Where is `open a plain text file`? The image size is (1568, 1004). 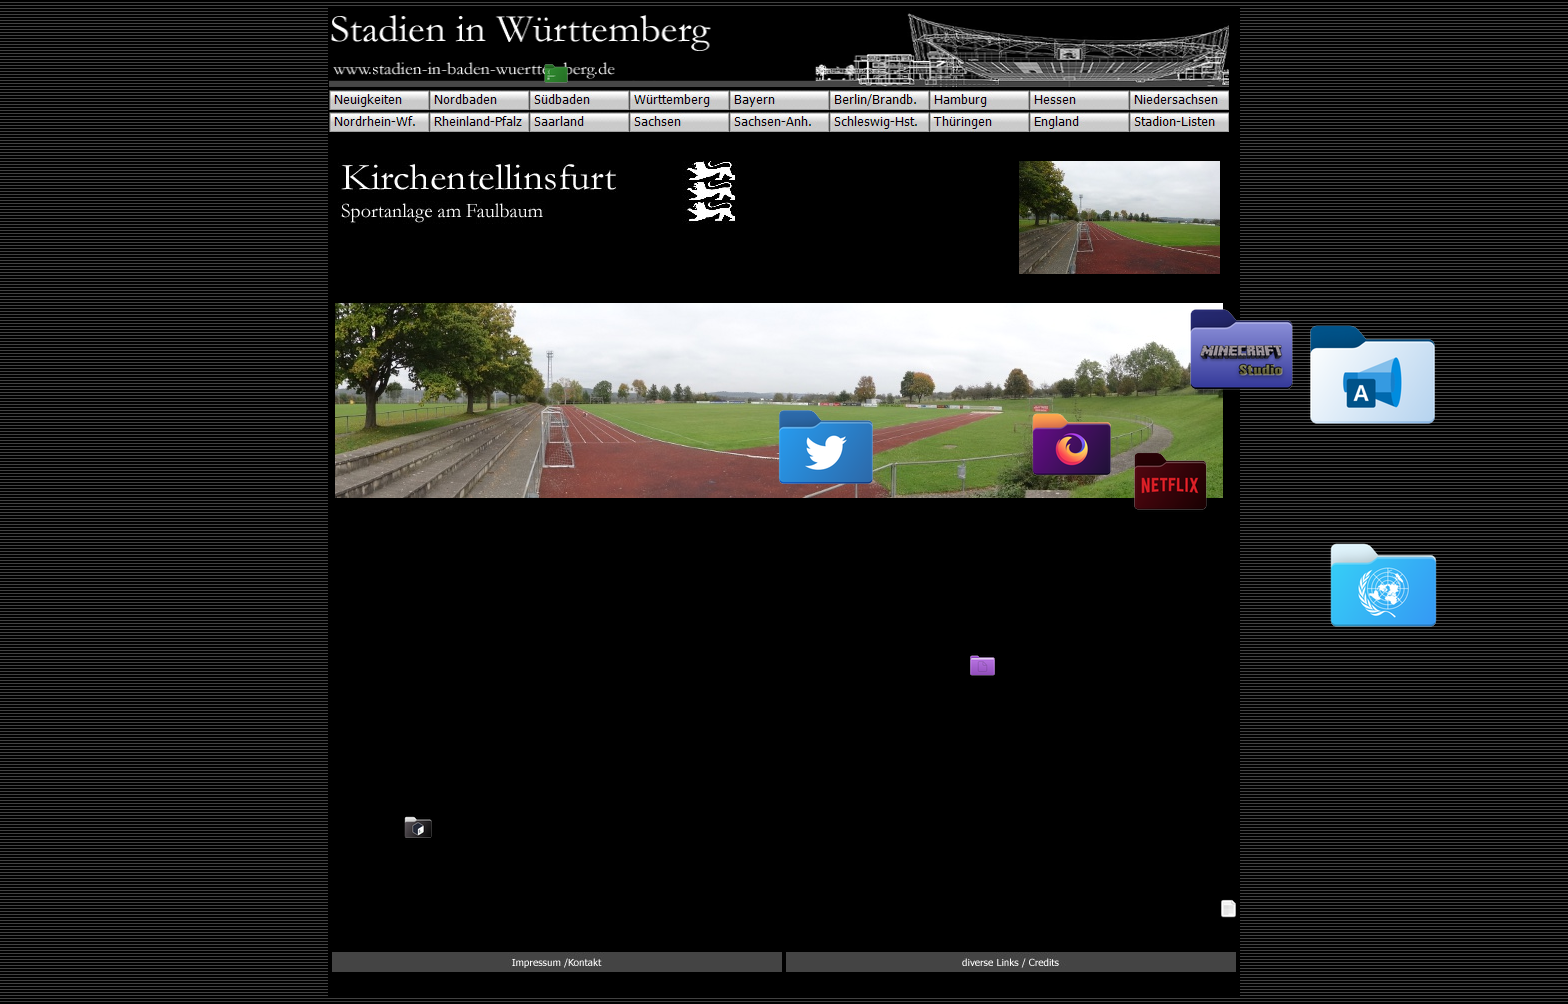 open a plain text file is located at coordinates (1228, 908).